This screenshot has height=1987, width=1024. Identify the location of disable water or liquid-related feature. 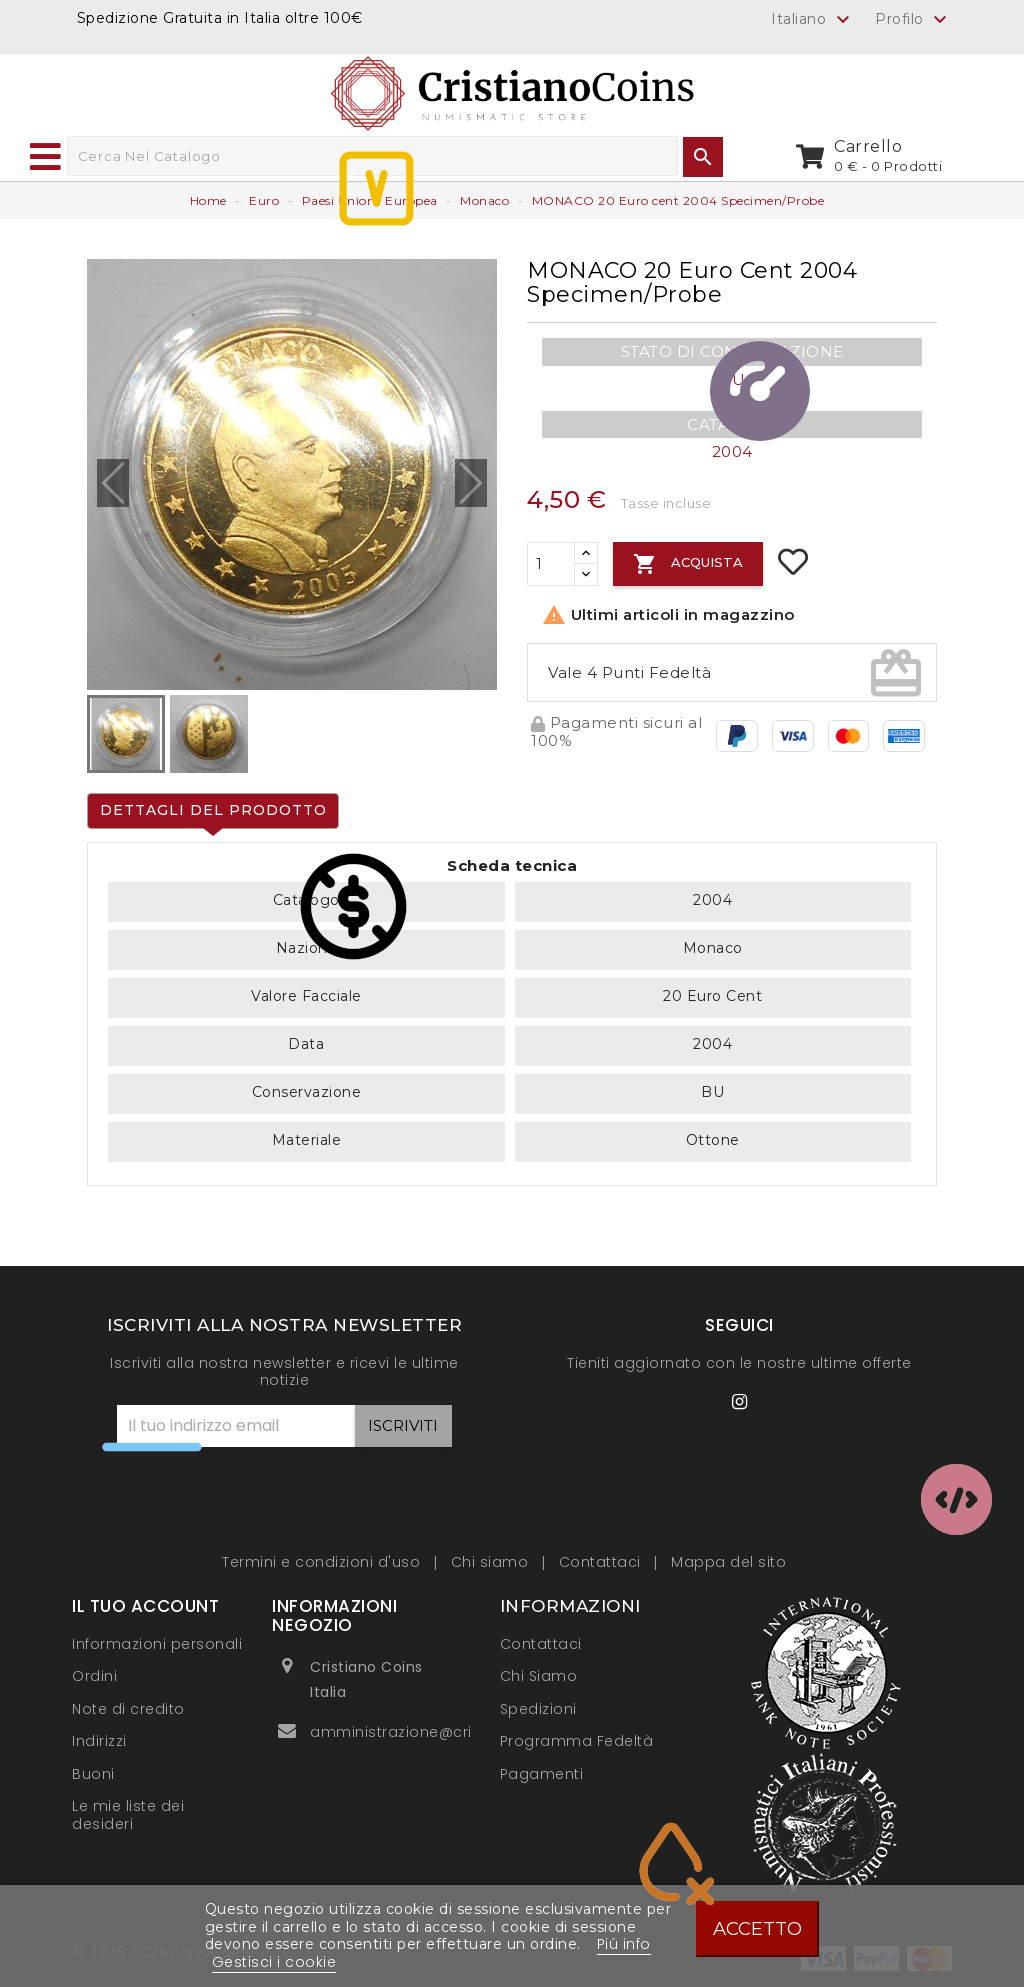
(671, 1862).